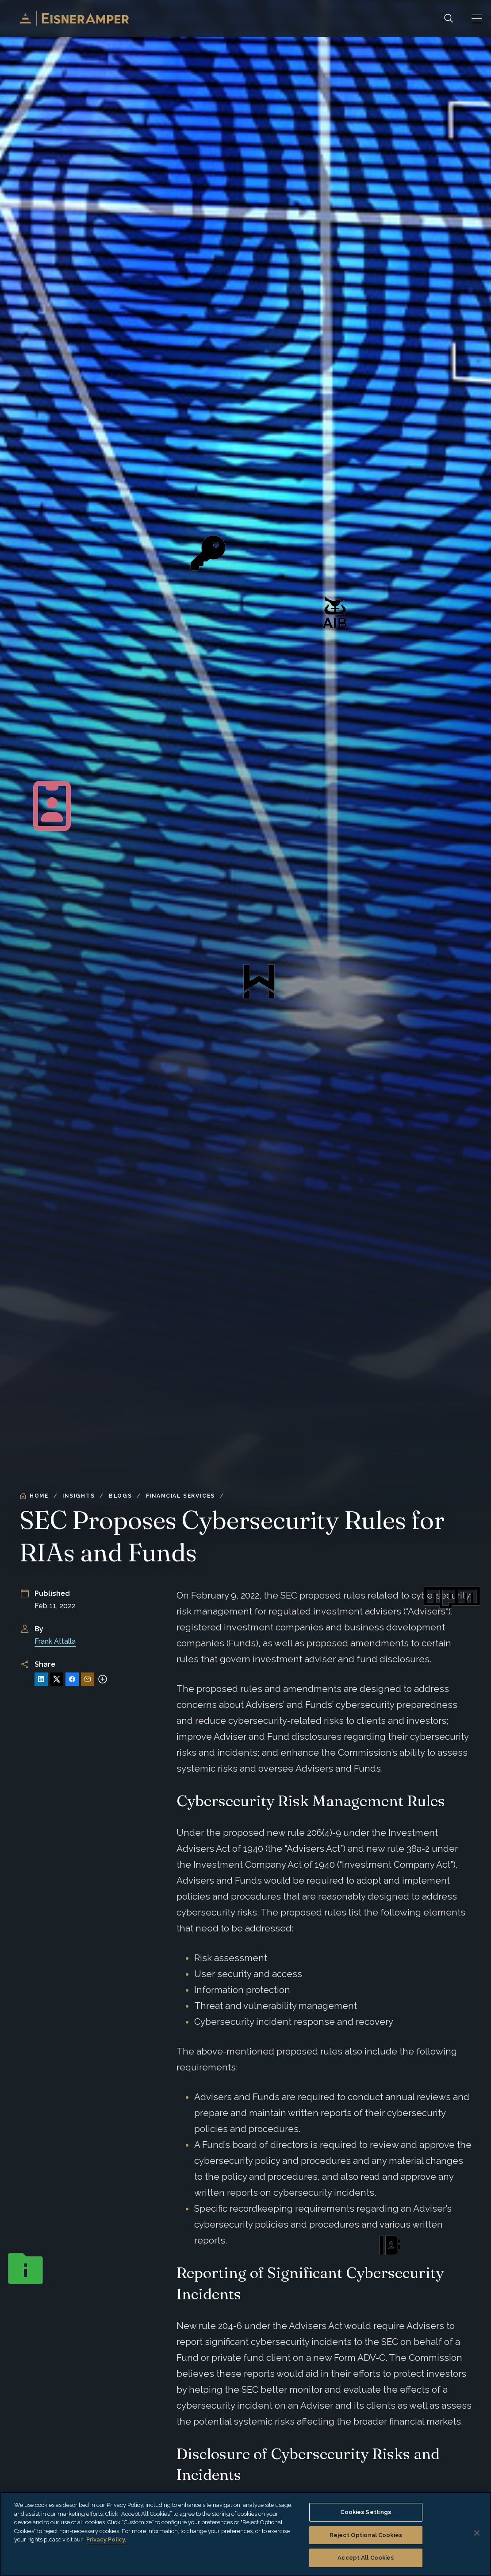 The image size is (491, 2576). Describe the element at coordinates (388, 2245) in the screenshot. I see `open your contacts book` at that location.